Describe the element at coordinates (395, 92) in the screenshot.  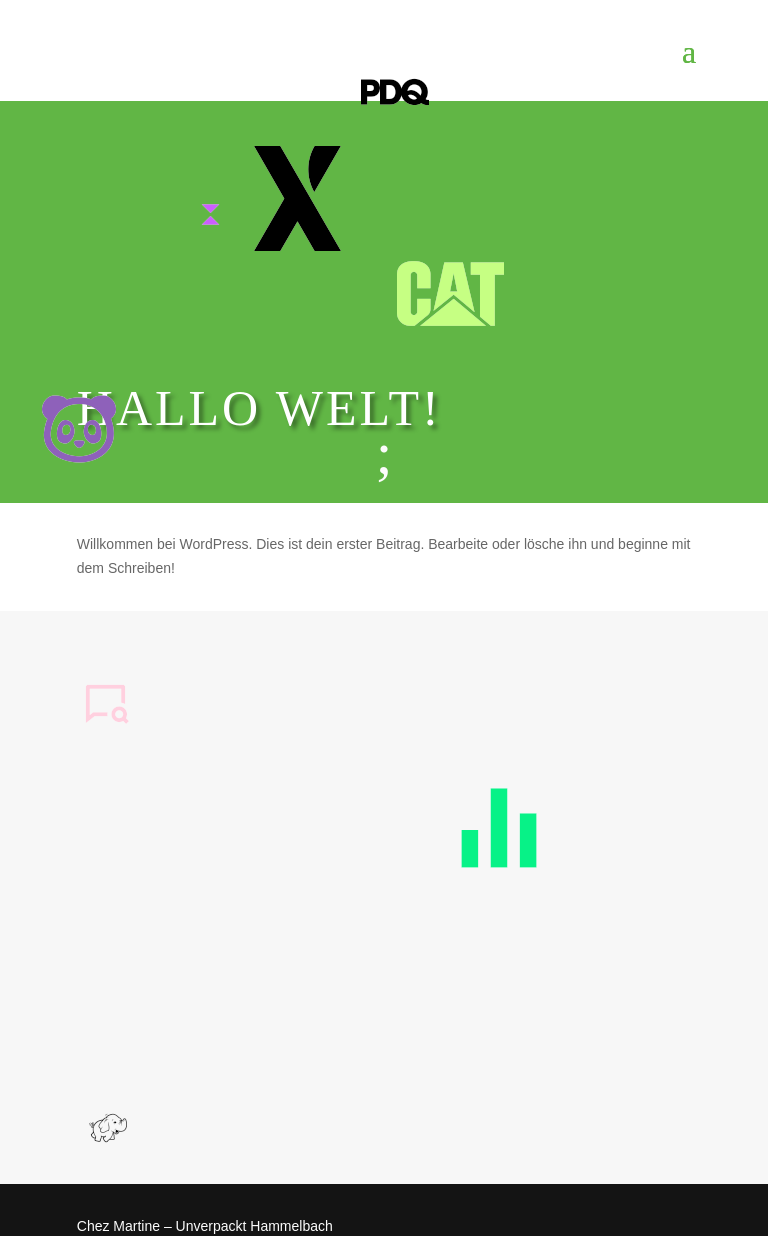
I see `PDQ software logo` at that location.